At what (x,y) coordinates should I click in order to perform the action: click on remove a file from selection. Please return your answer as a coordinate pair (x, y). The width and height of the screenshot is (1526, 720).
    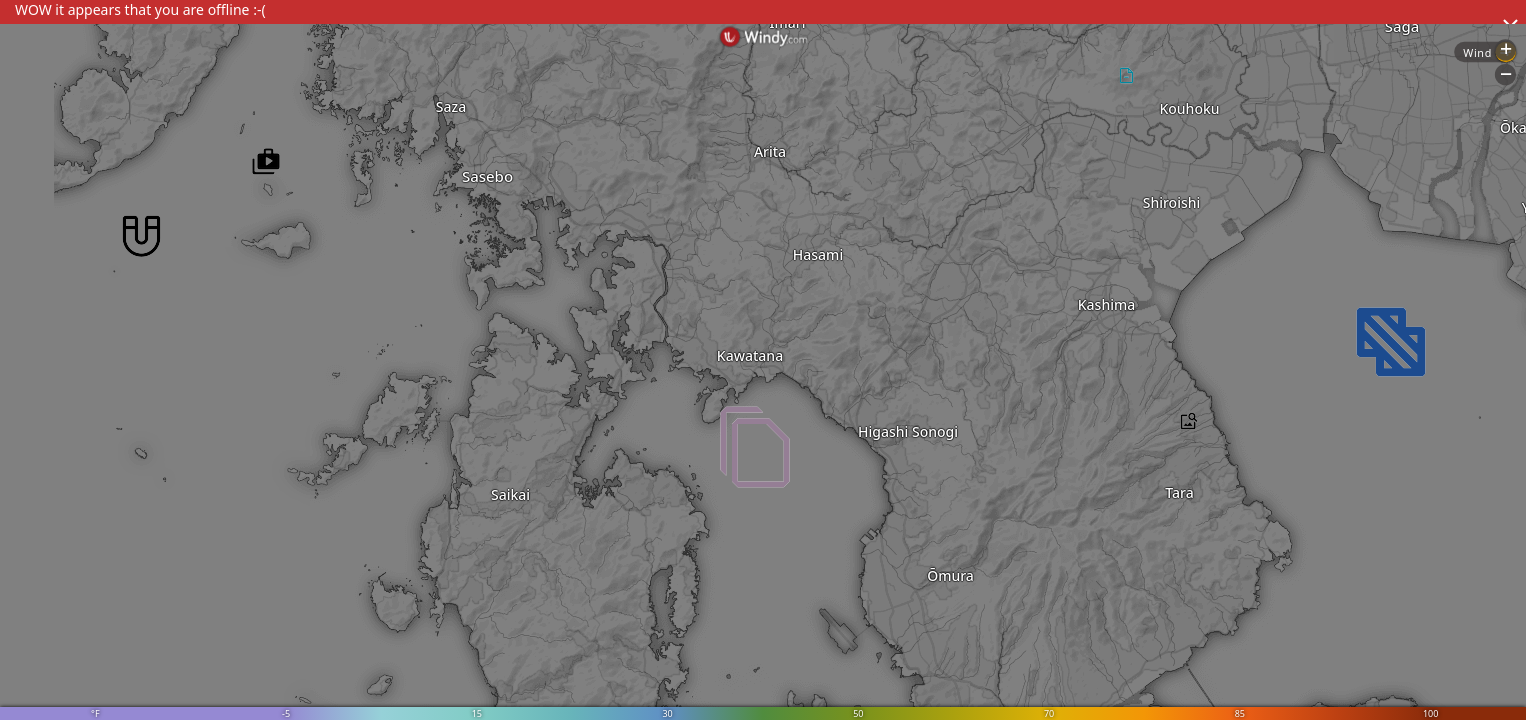
    Looking at the image, I should click on (1126, 75).